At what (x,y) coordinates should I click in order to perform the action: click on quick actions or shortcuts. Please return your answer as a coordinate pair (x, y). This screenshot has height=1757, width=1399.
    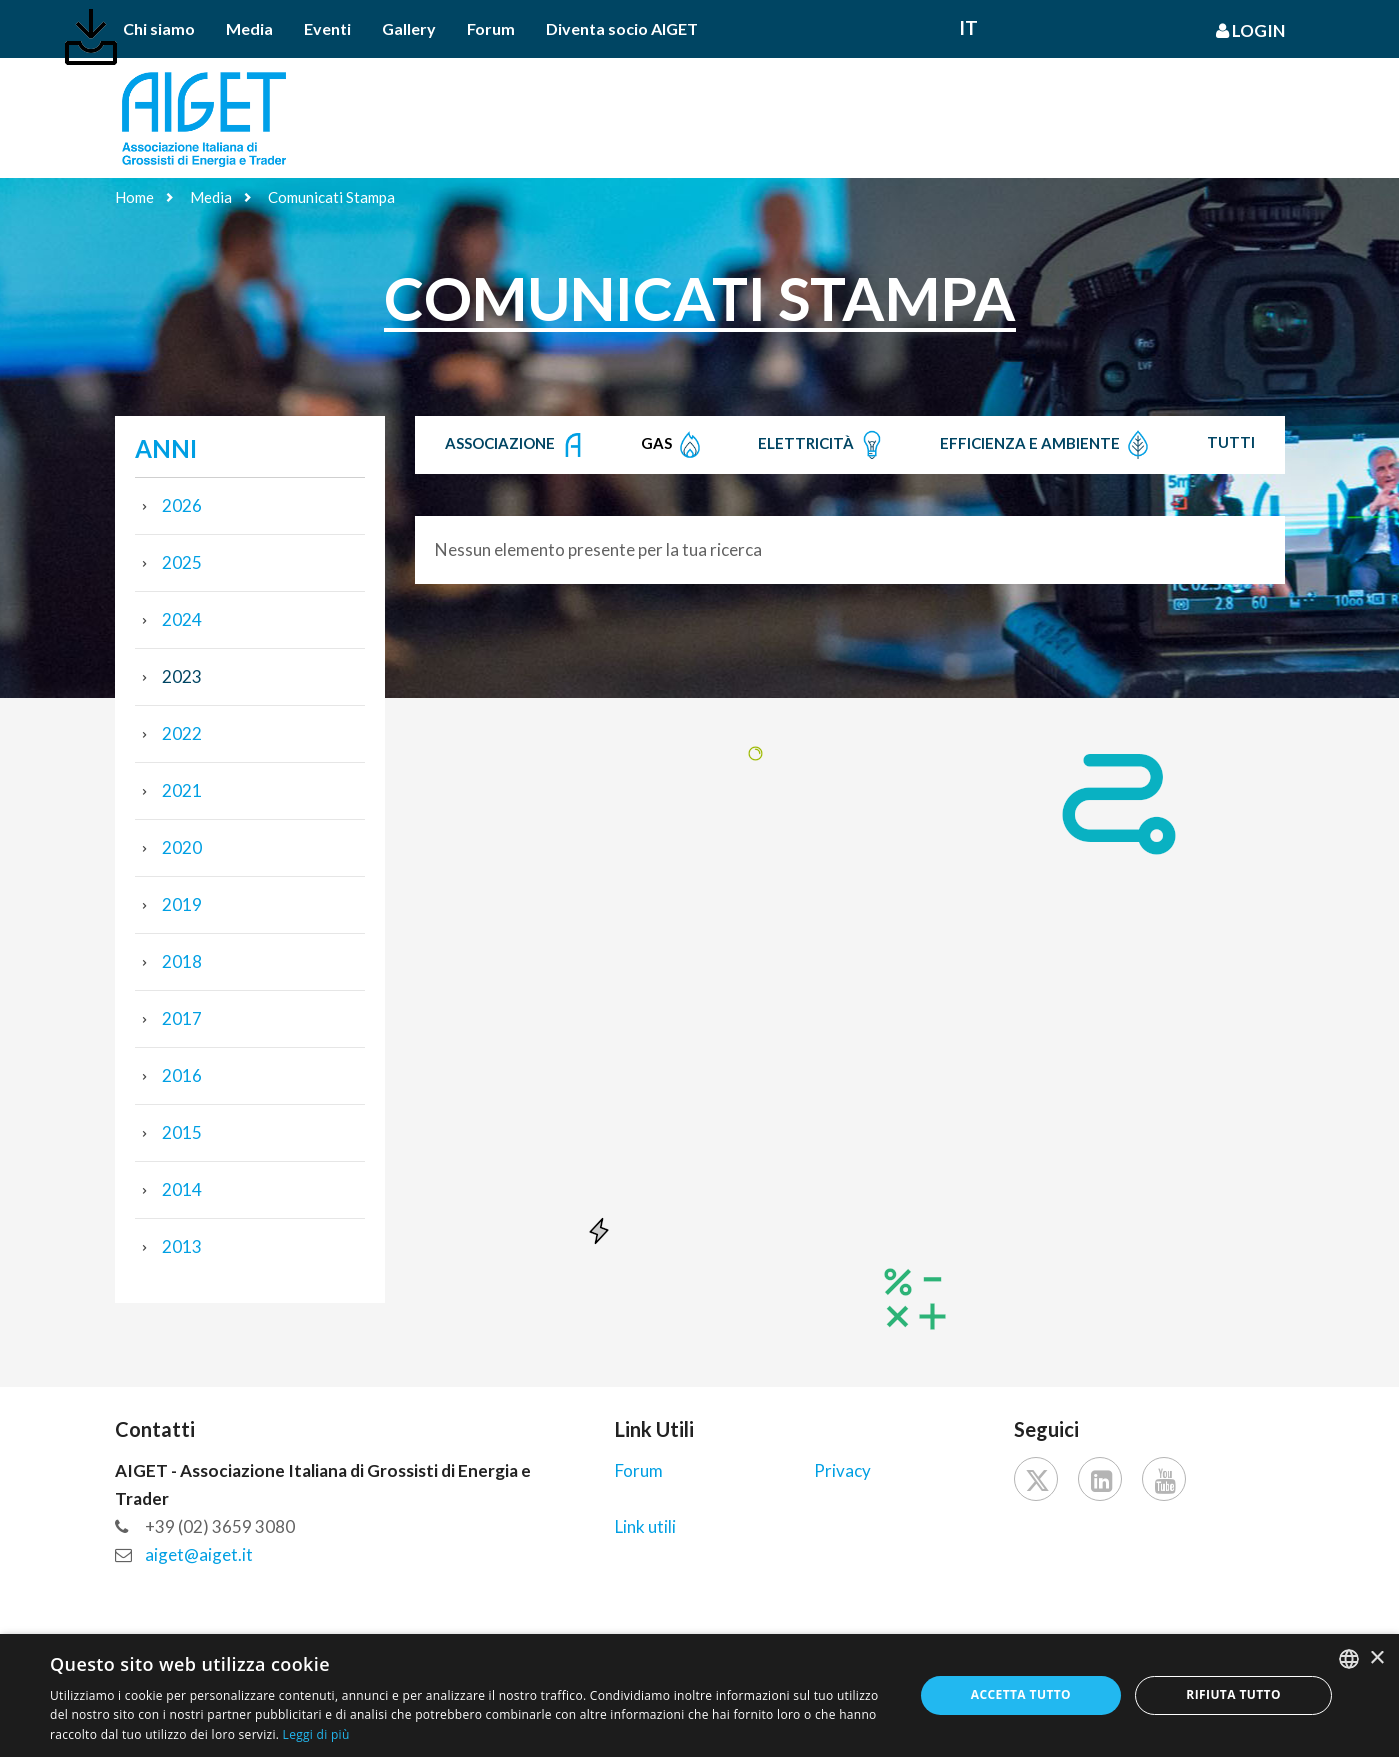
    Looking at the image, I should click on (599, 1231).